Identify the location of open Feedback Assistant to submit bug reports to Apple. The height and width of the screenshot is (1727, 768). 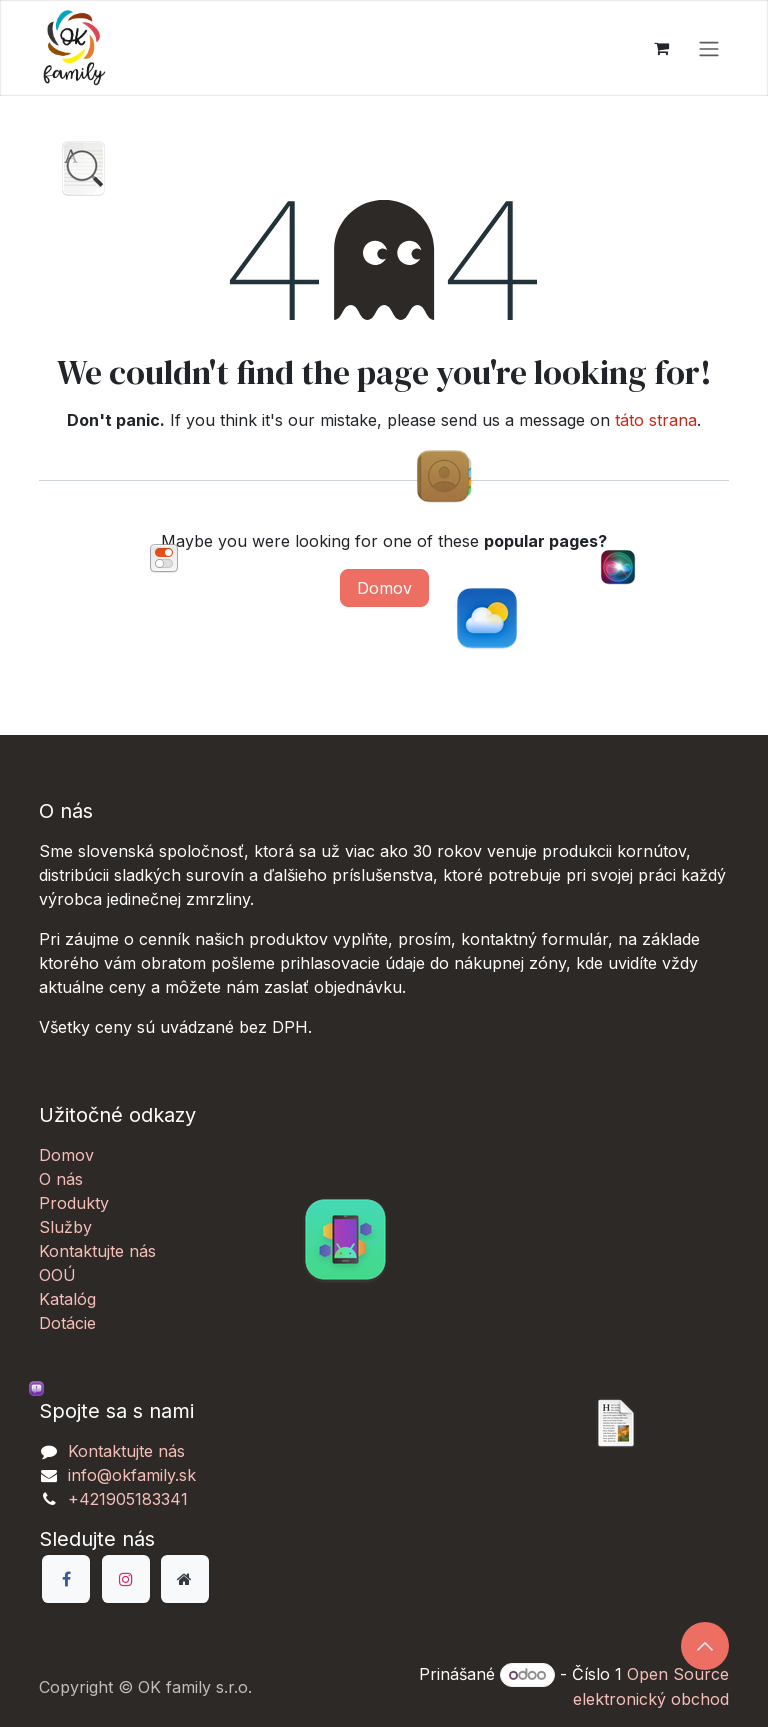
(36, 1388).